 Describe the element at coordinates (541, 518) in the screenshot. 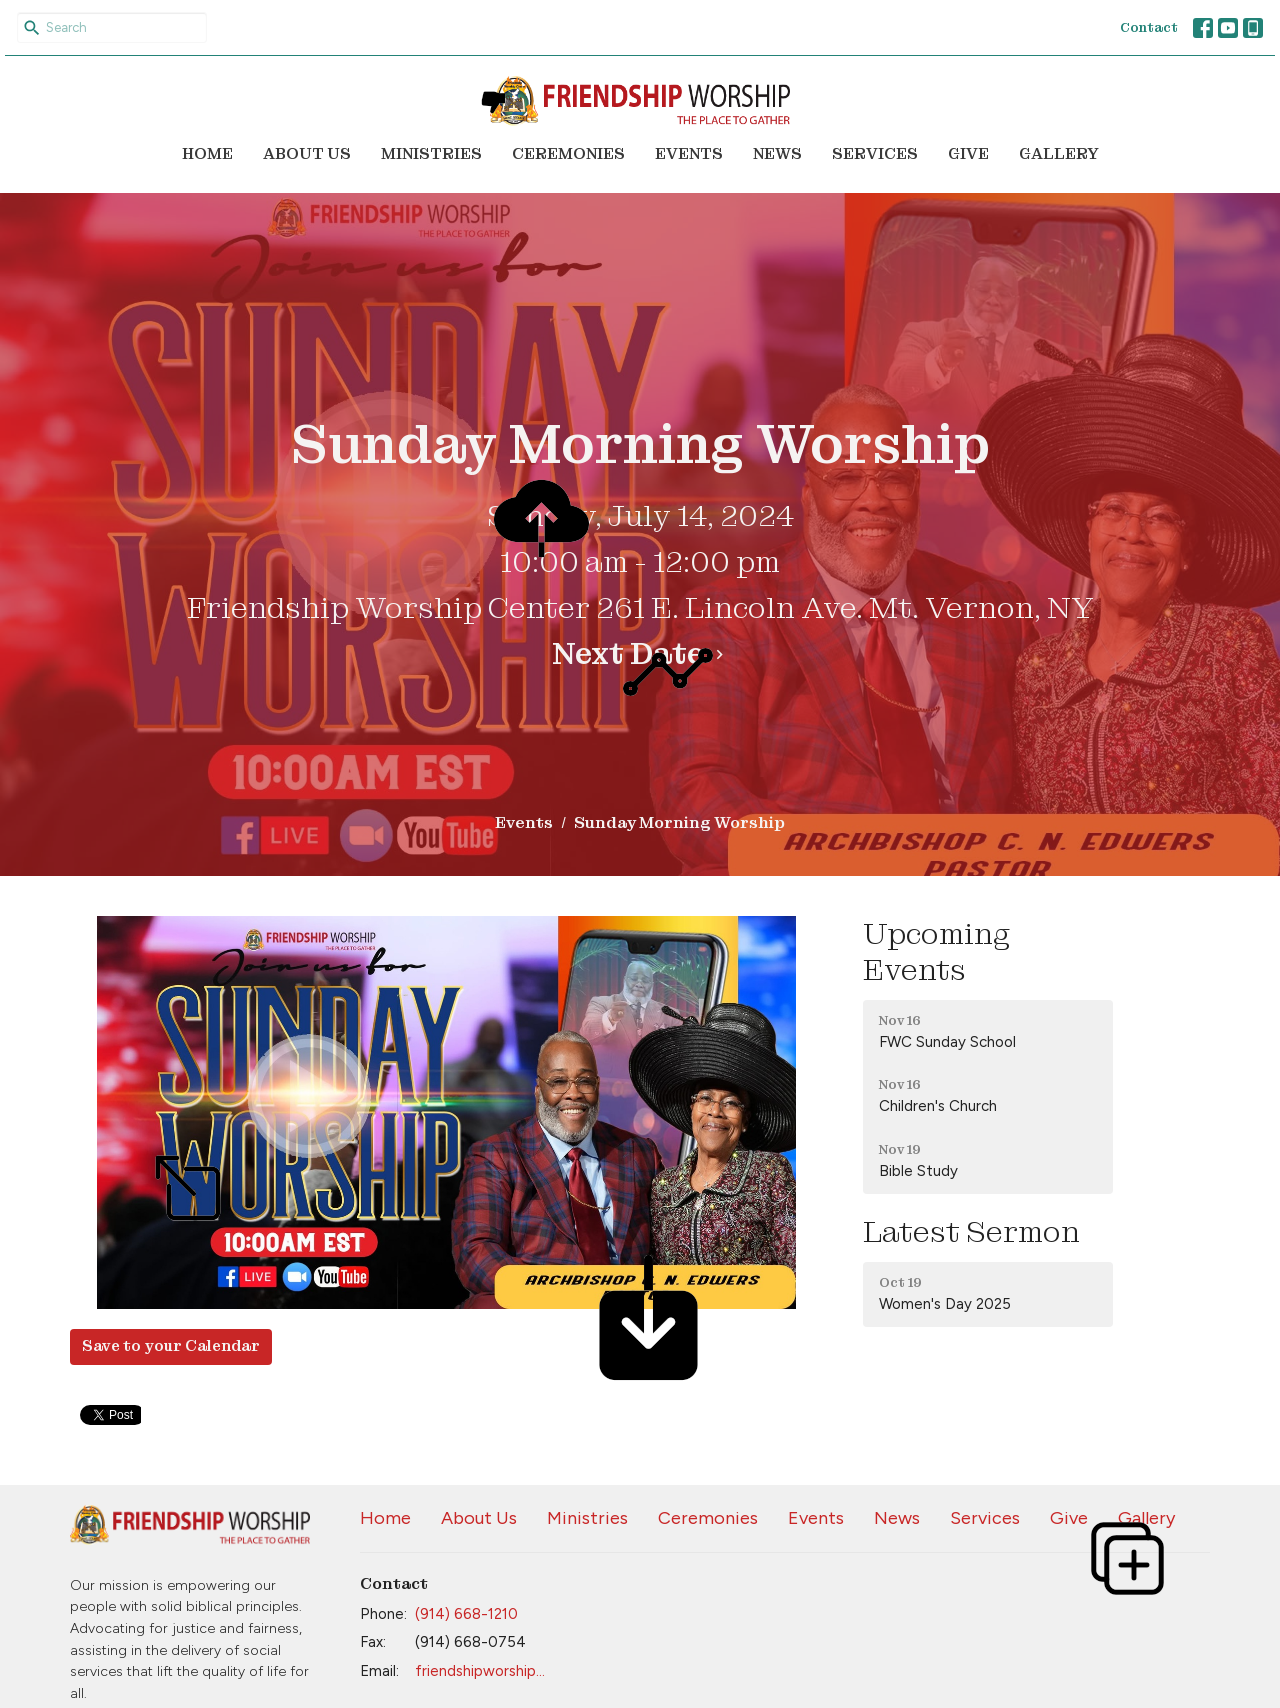

I see `upload a file to the cloud` at that location.